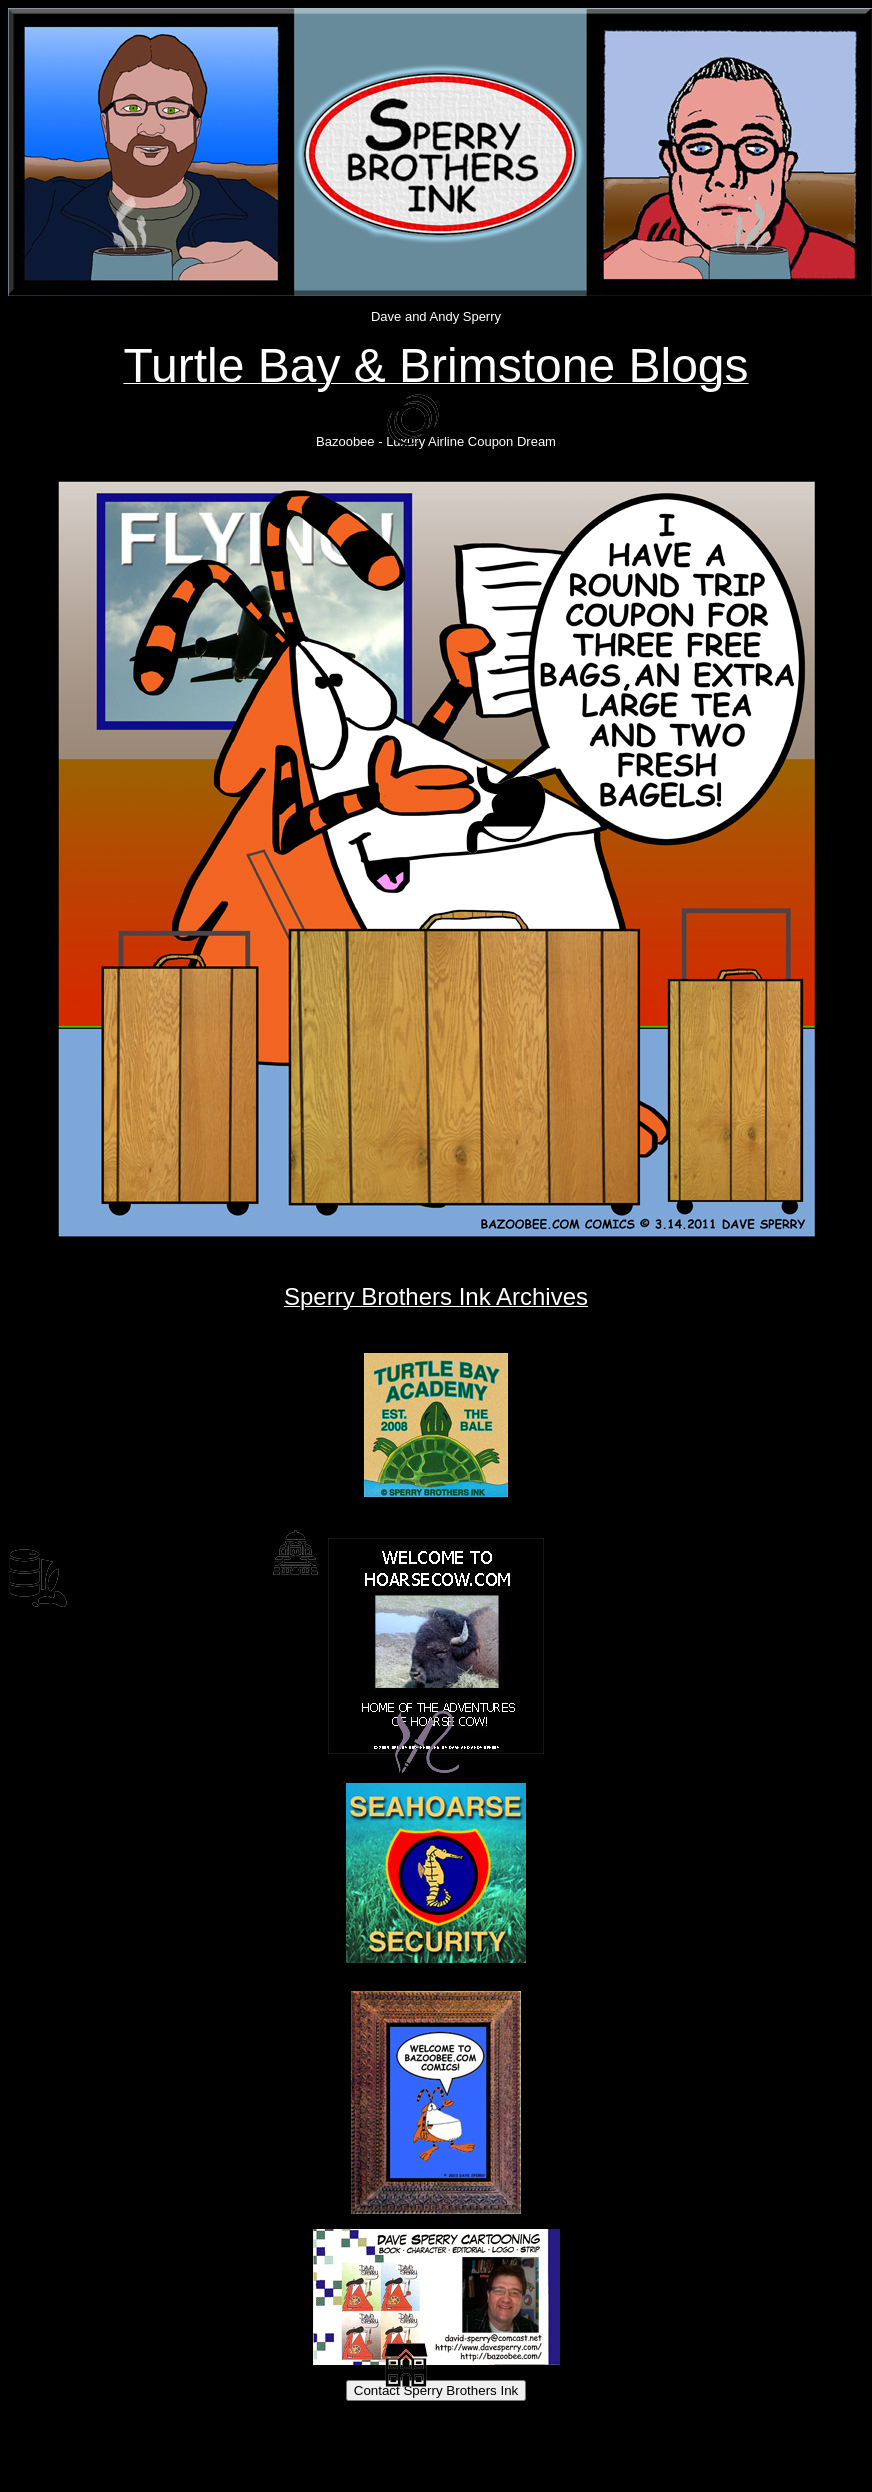  Describe the element at coordinates (426, 1743) in the screenshot. I see `access soldering or electronics tools` at that location.